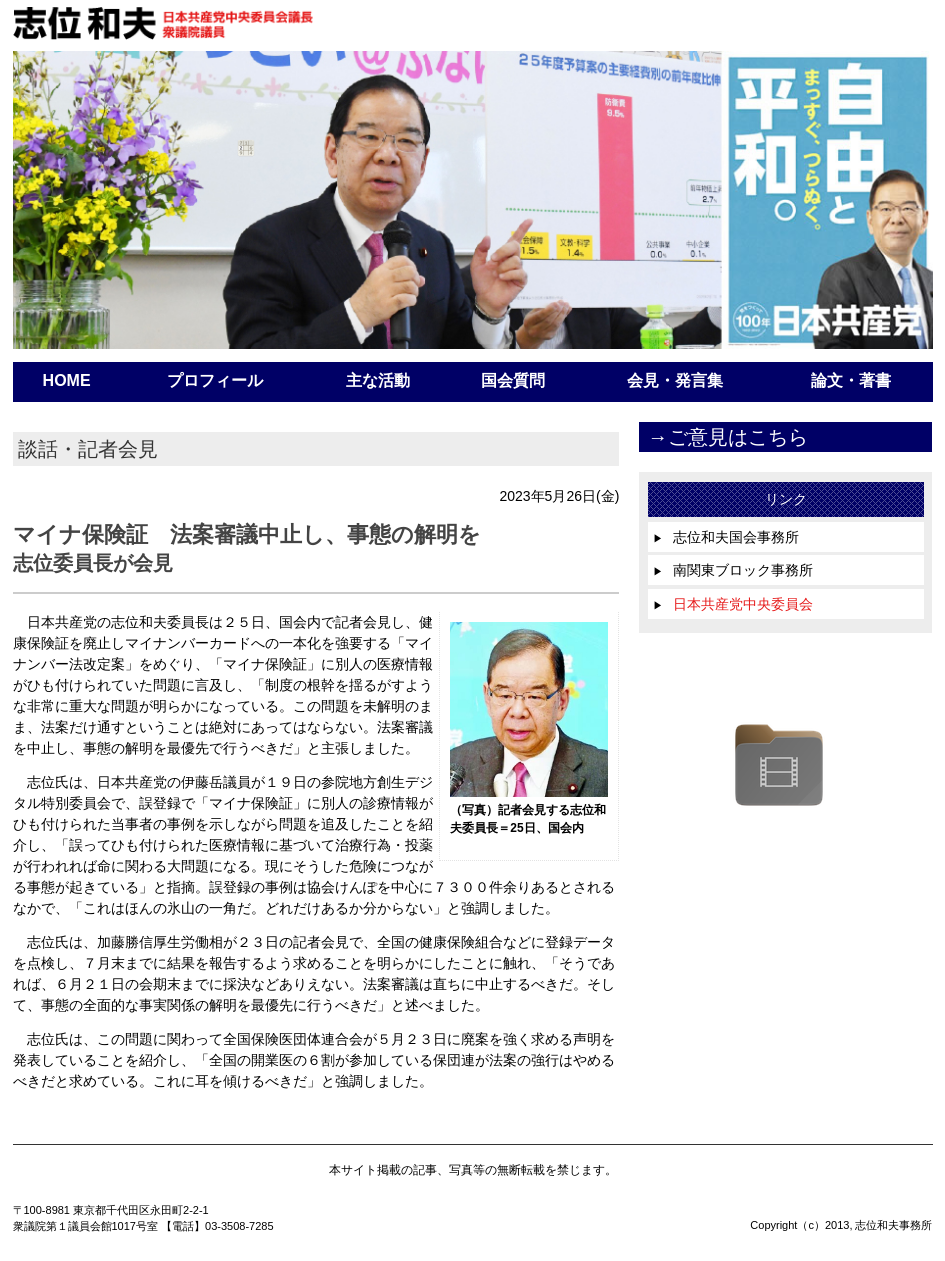  Describe the element at coordinates (779, 765) in the screenshot. I see `open your videos folder` at that location.